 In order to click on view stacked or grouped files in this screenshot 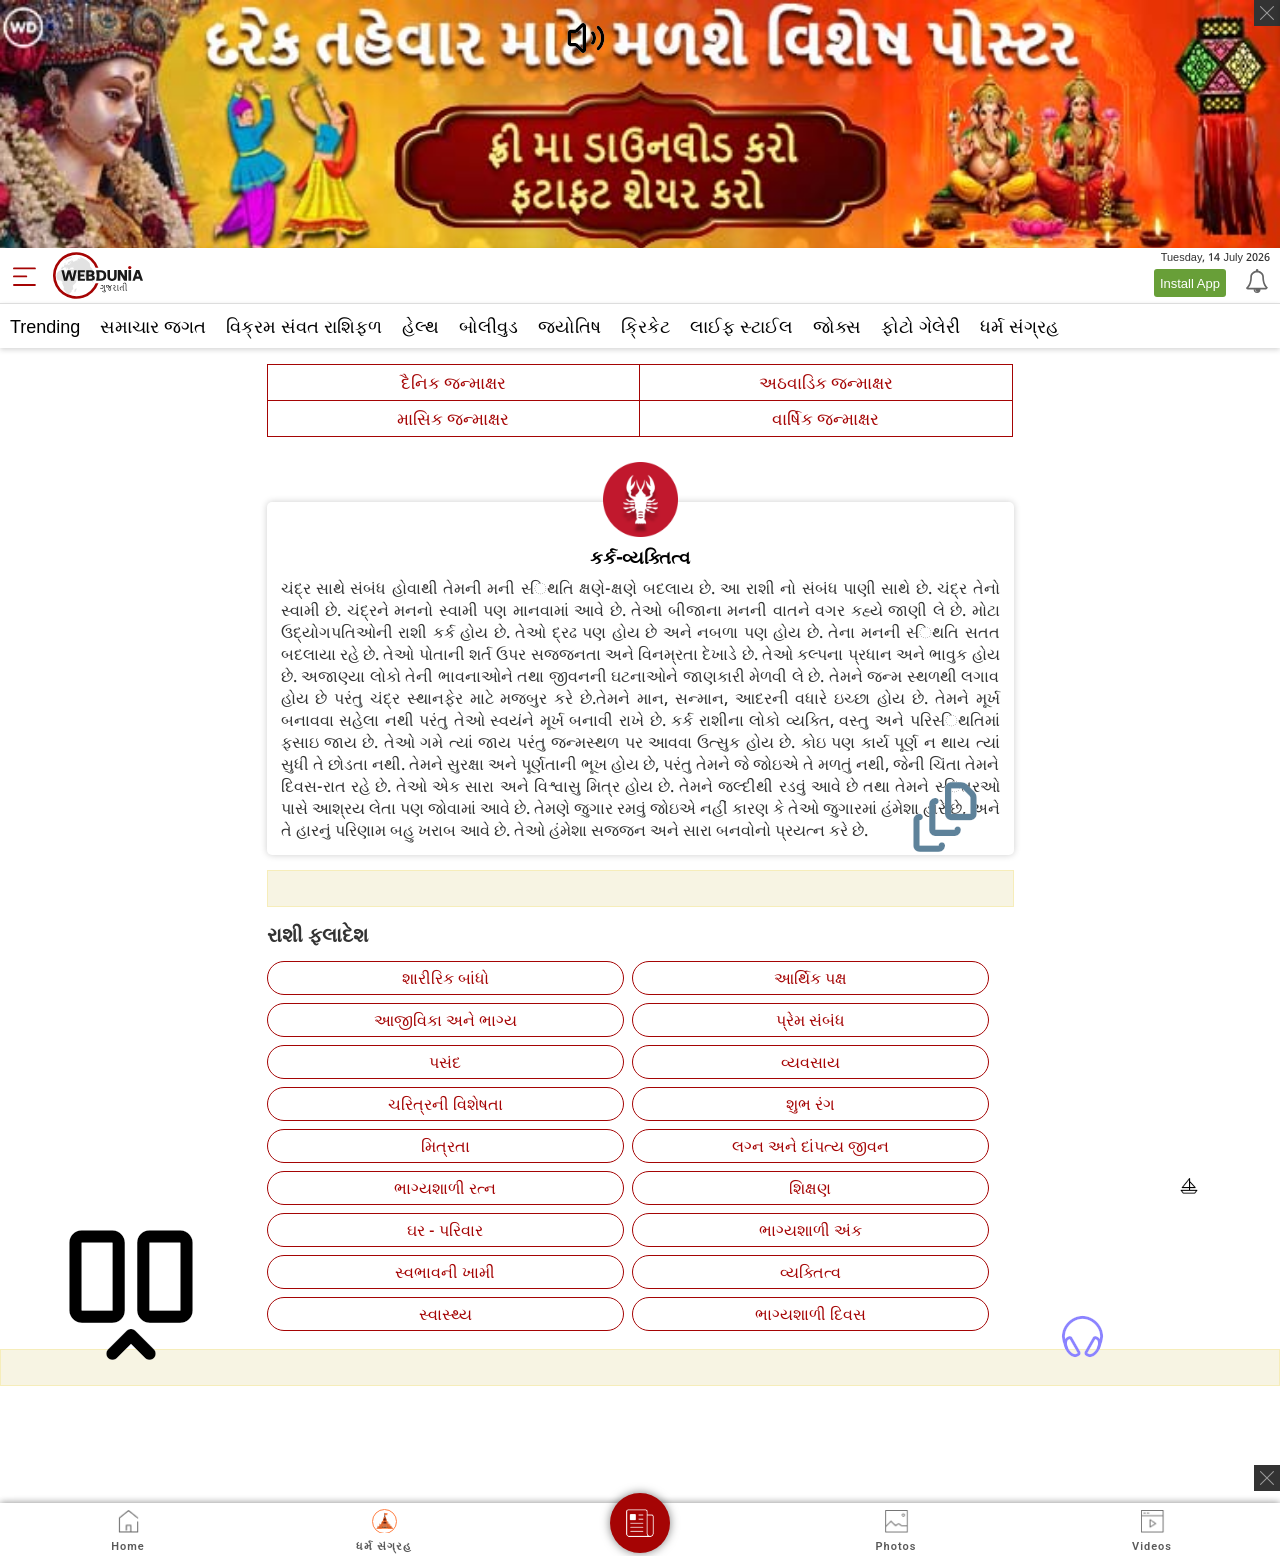, I will do `click(945, 817)`.